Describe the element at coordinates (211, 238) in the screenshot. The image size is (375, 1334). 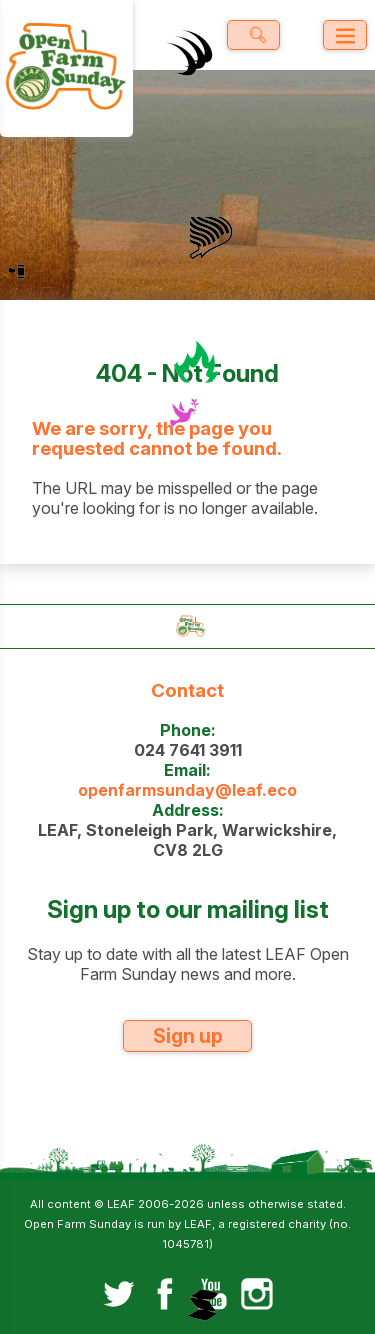
I see `activate wave attack ability` at that location.